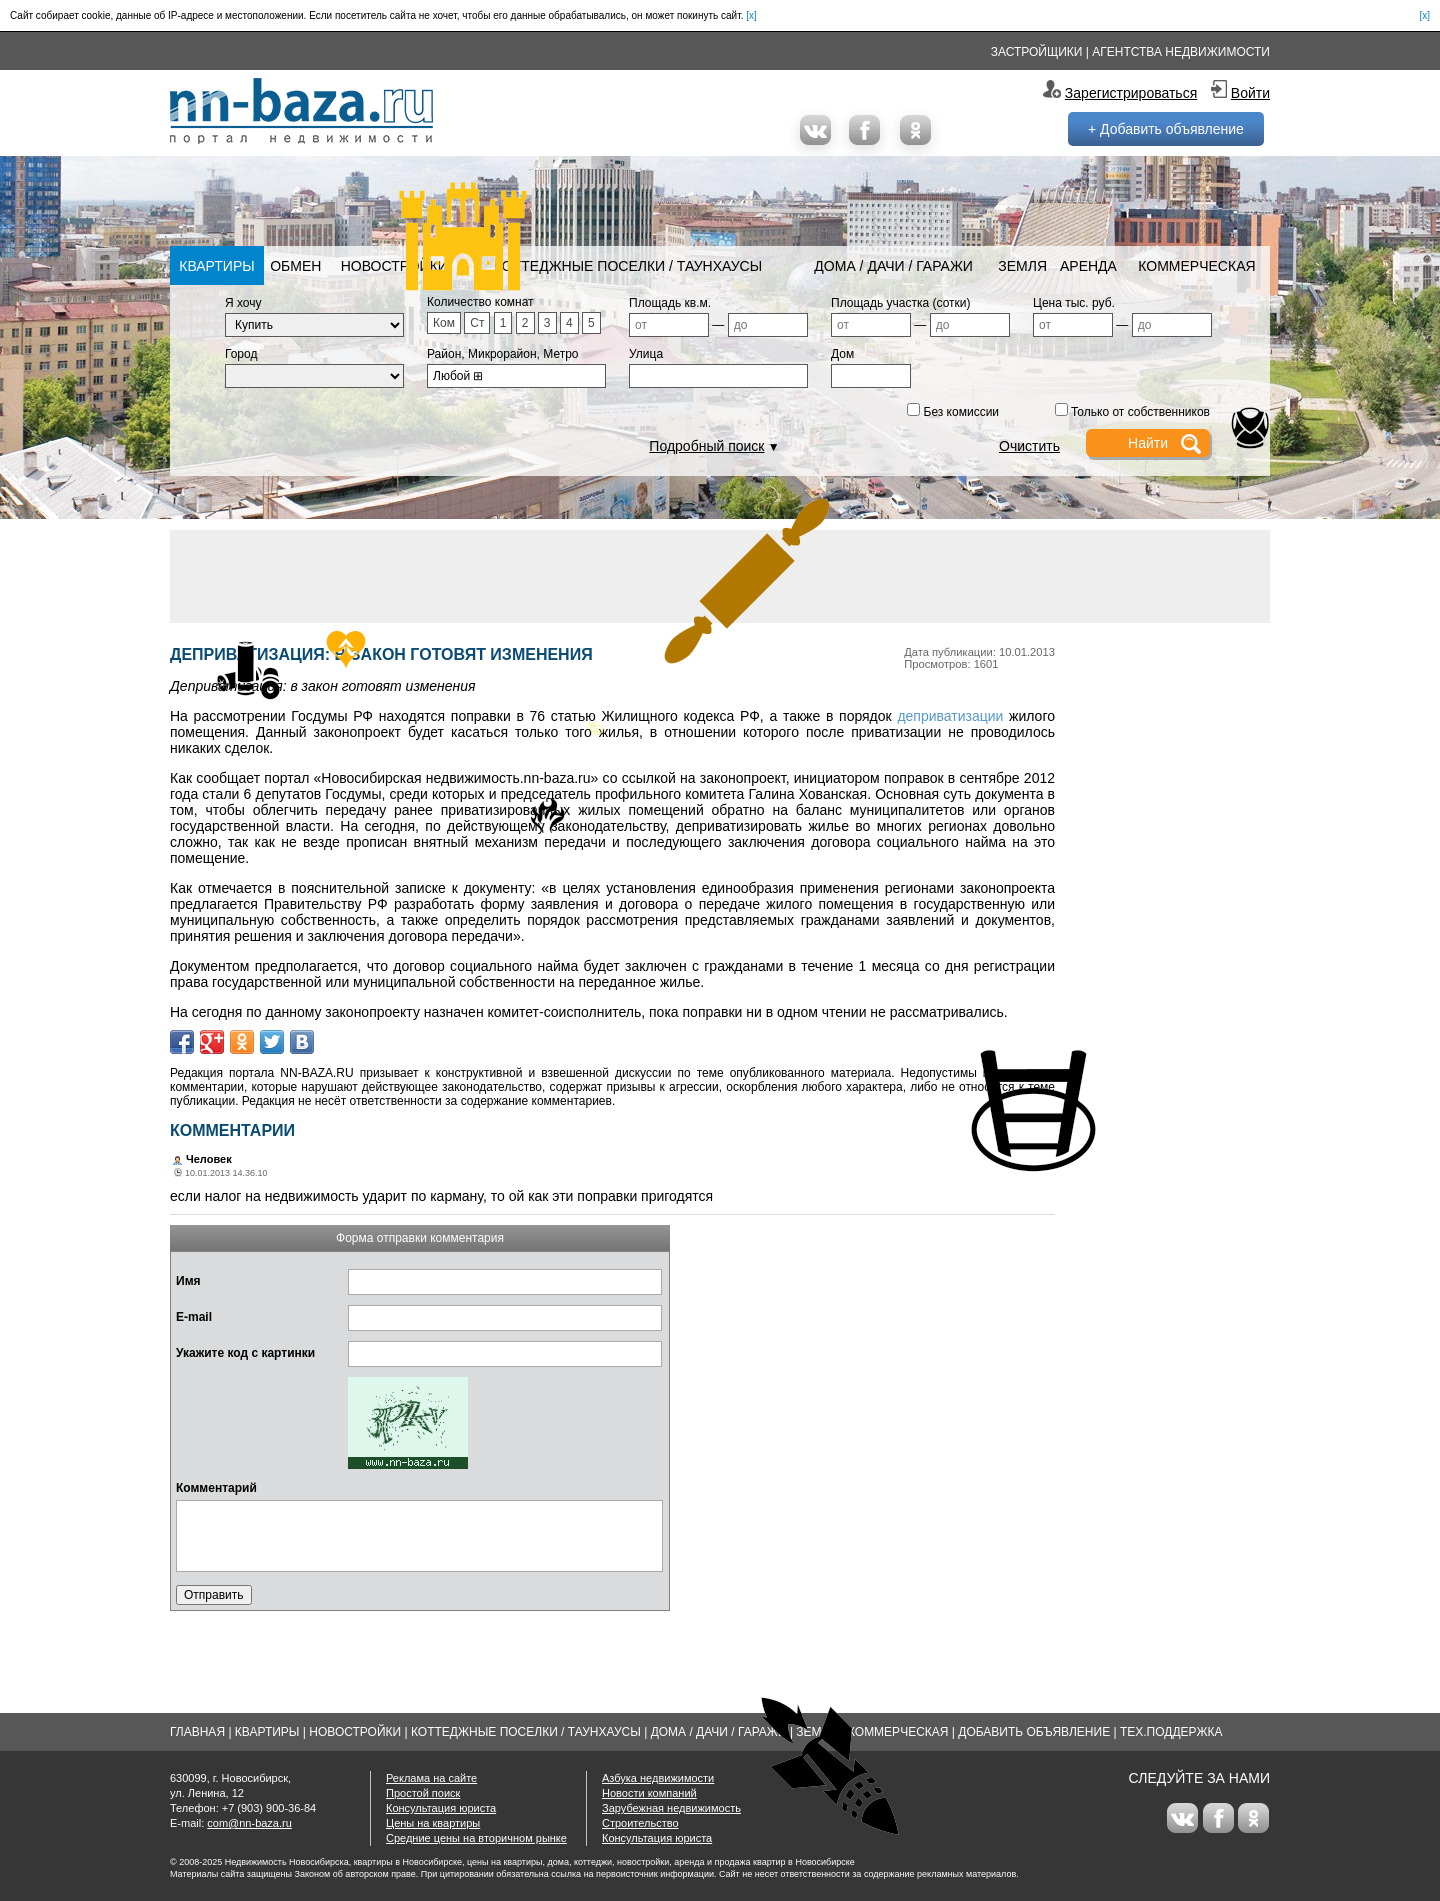  I want to click on activate fire attack ability, so click(547, 815).